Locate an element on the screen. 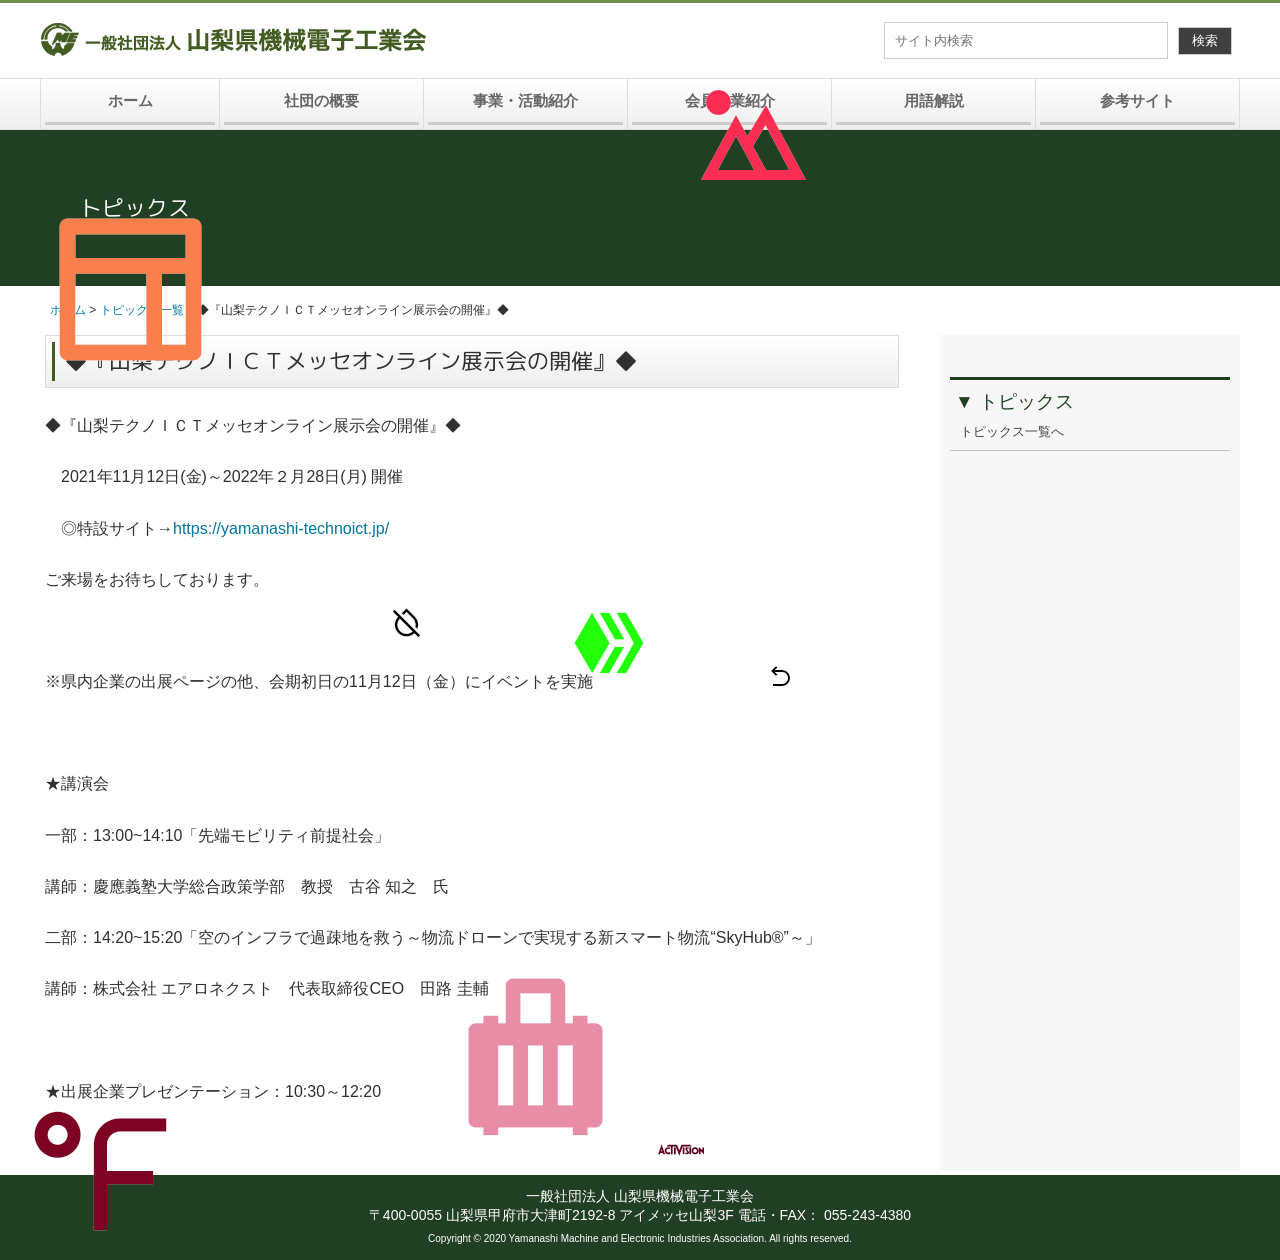  change page layout options is located at coordinates (130, 289).